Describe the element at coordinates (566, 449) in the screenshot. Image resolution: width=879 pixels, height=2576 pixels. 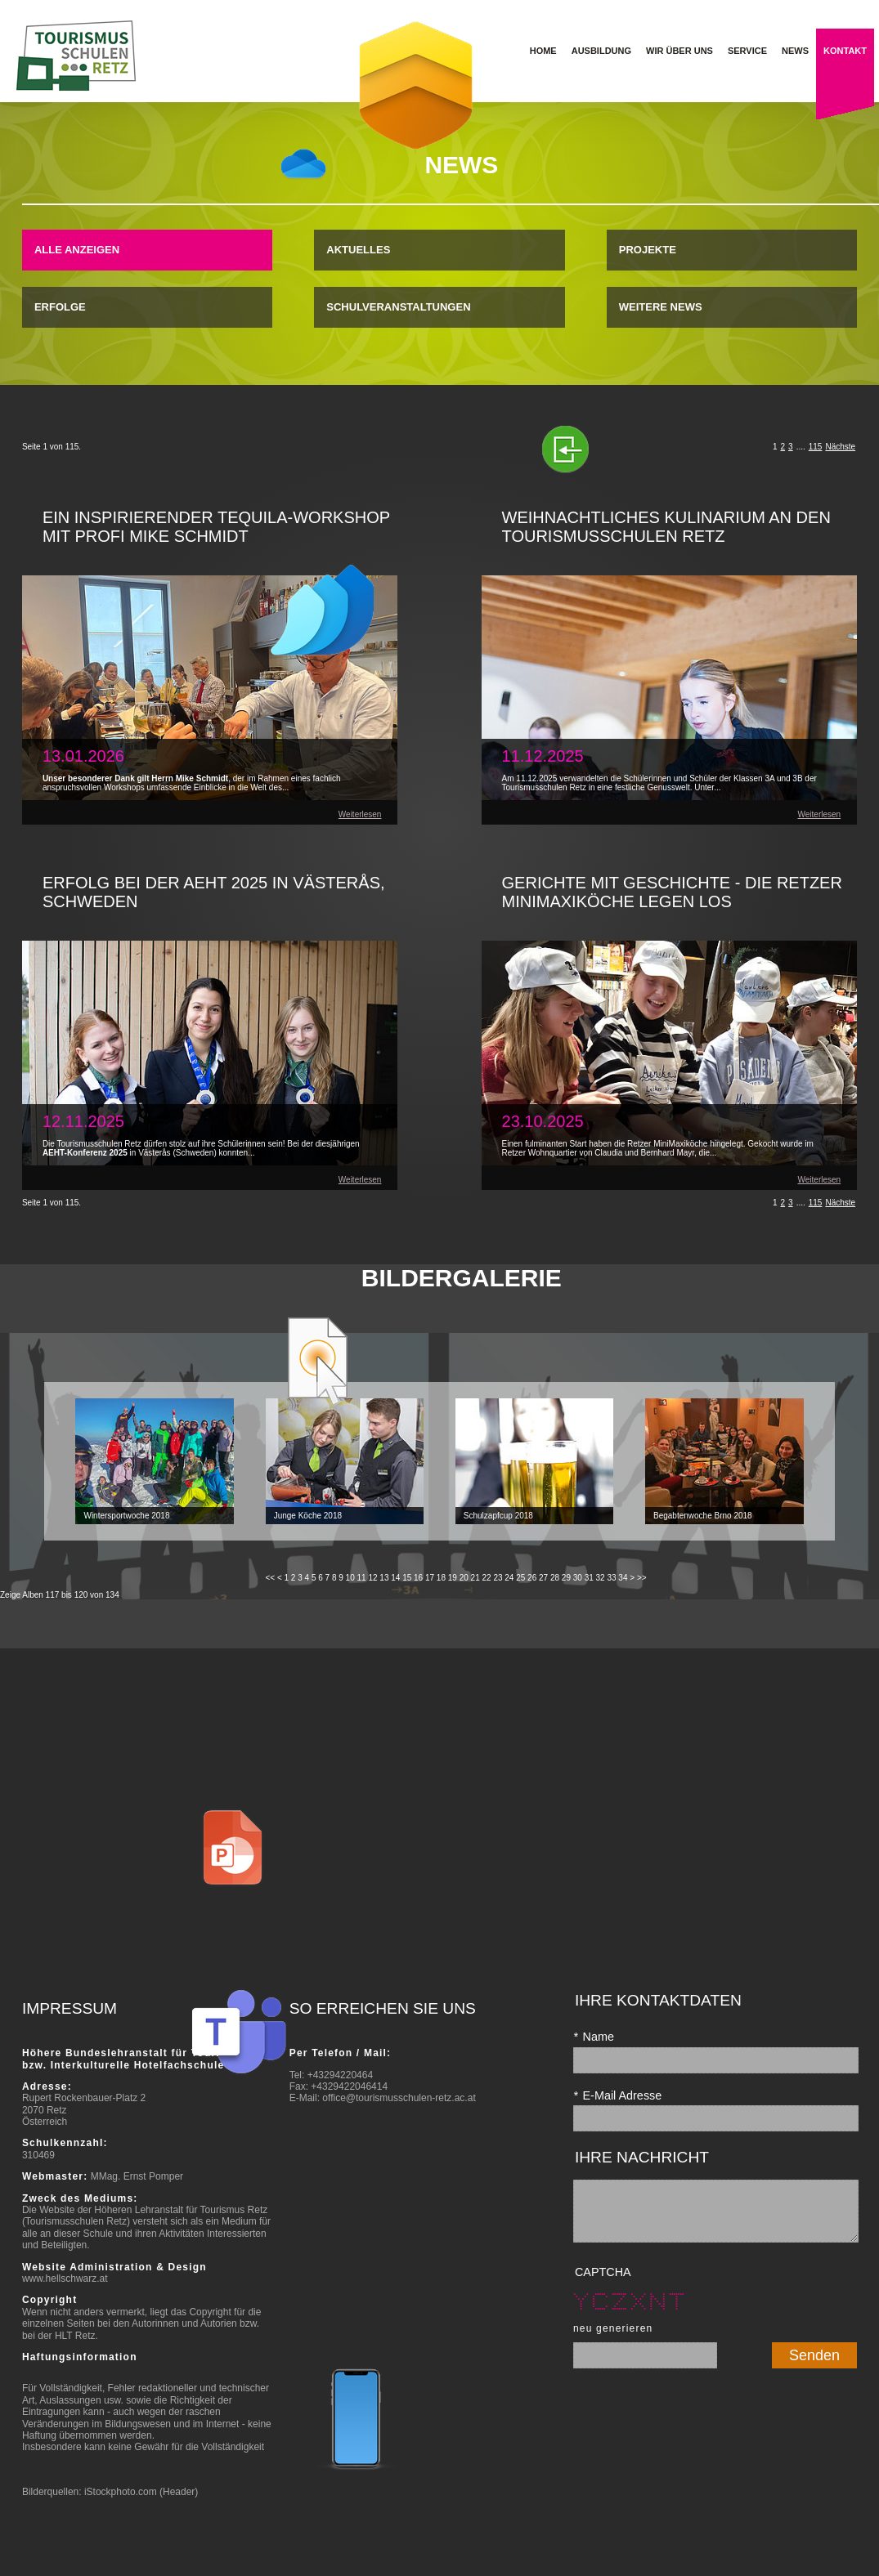
I see `log out of the current session` at that location.